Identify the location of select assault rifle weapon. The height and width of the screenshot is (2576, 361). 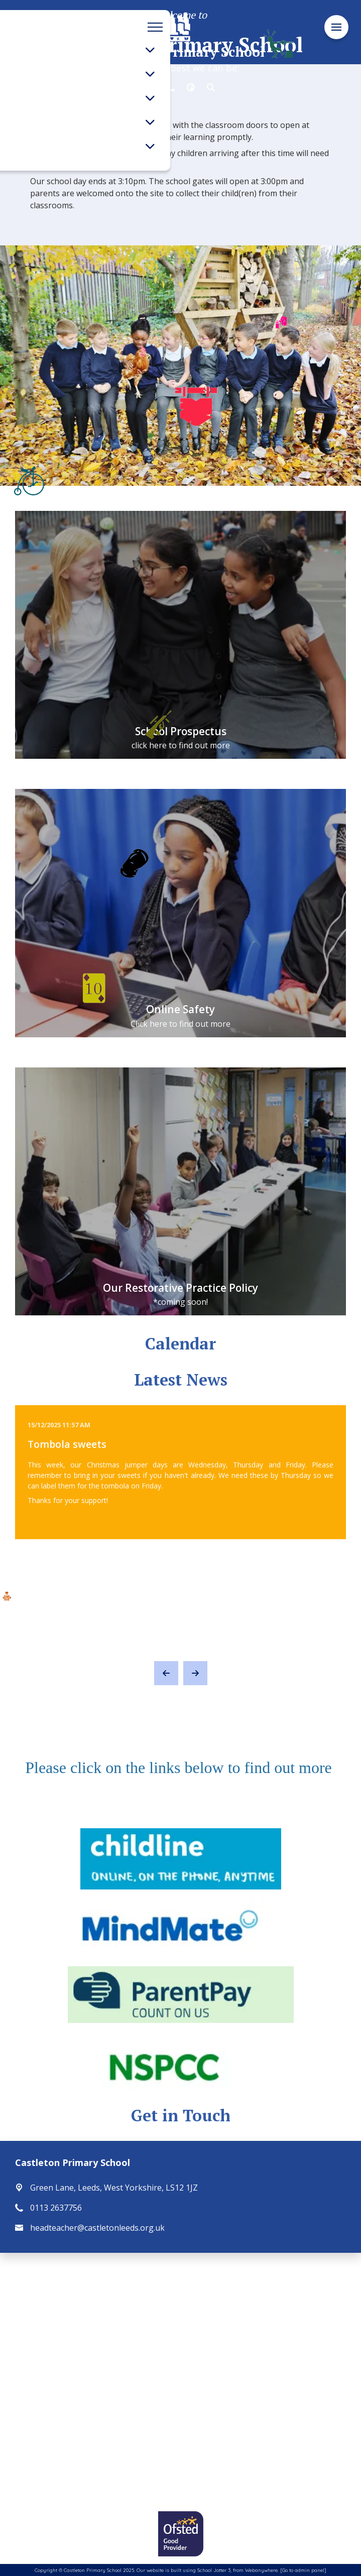
(159, 725).